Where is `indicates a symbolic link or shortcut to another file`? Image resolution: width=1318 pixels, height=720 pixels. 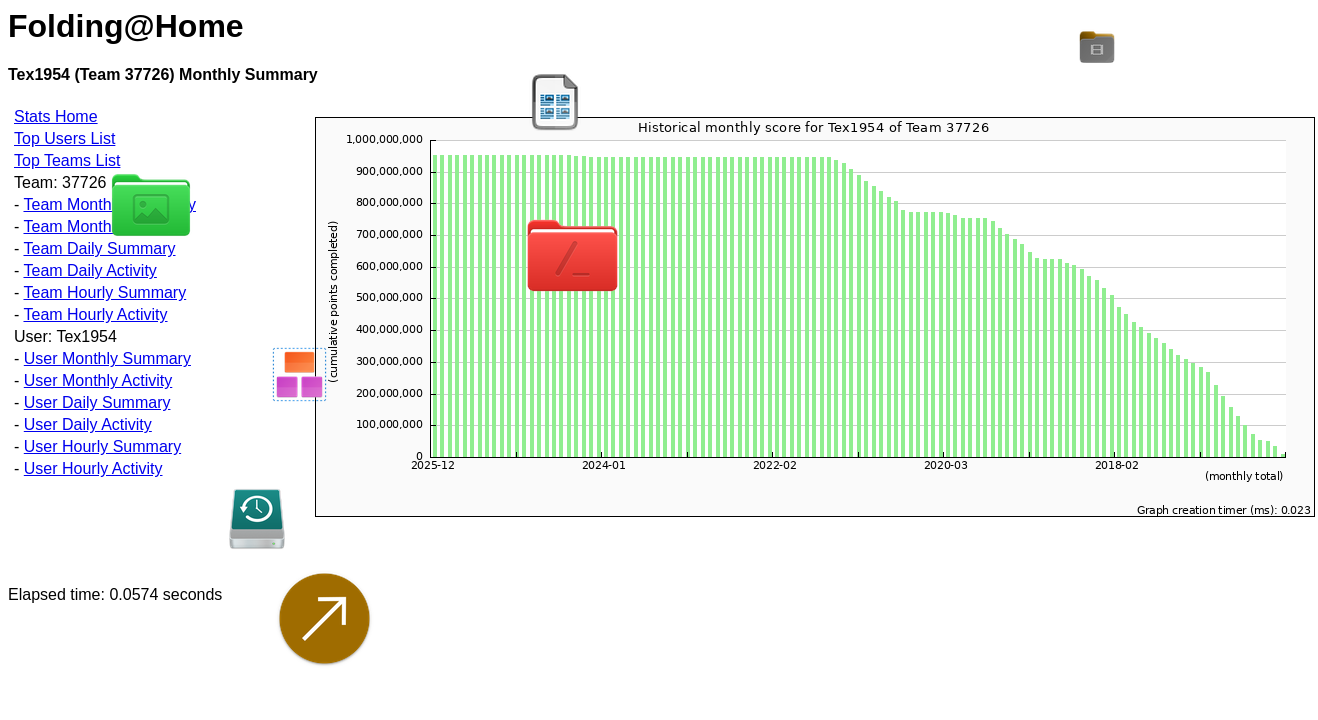 indicates a symbolic link or shortcut to another file is located at coordinates (324, 618).